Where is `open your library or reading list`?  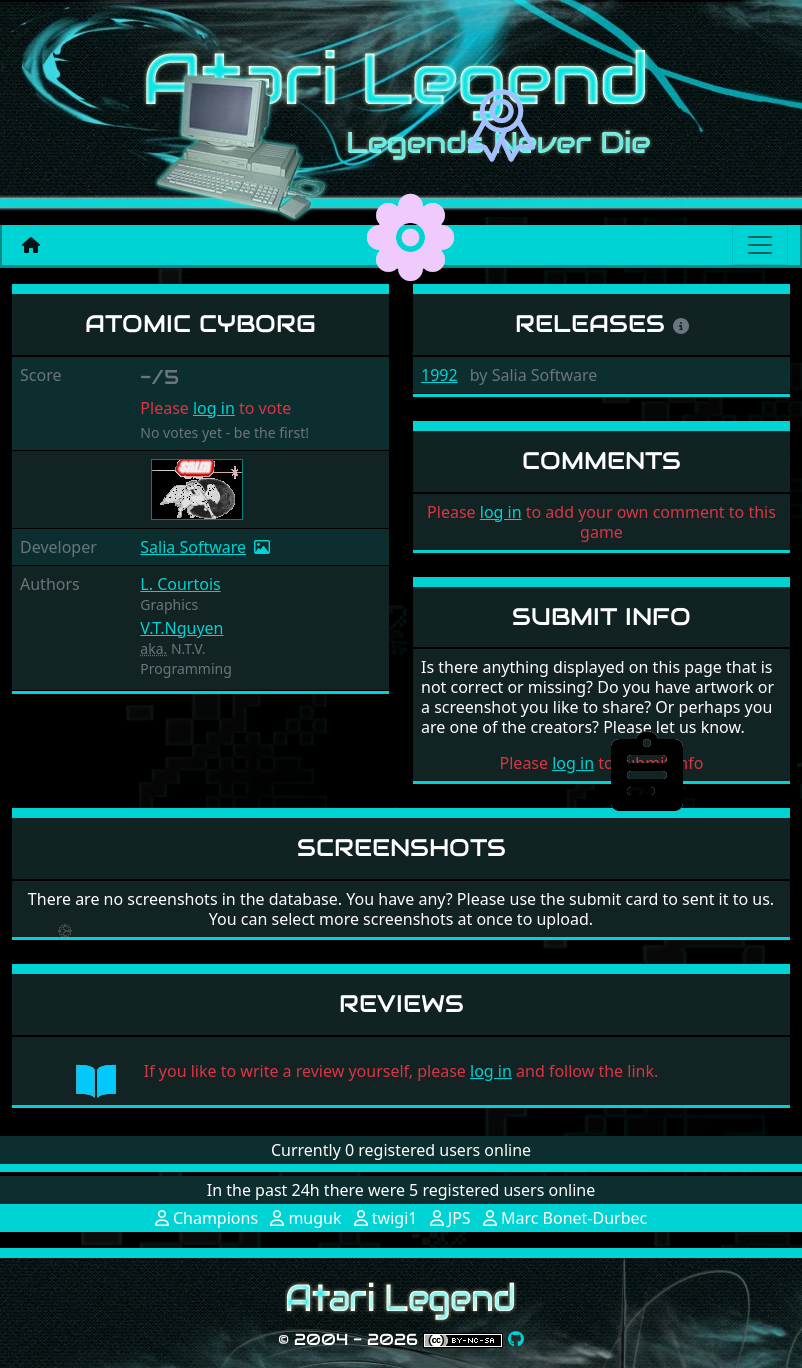 open your library or reading list is located at coordinates (96, 1082).